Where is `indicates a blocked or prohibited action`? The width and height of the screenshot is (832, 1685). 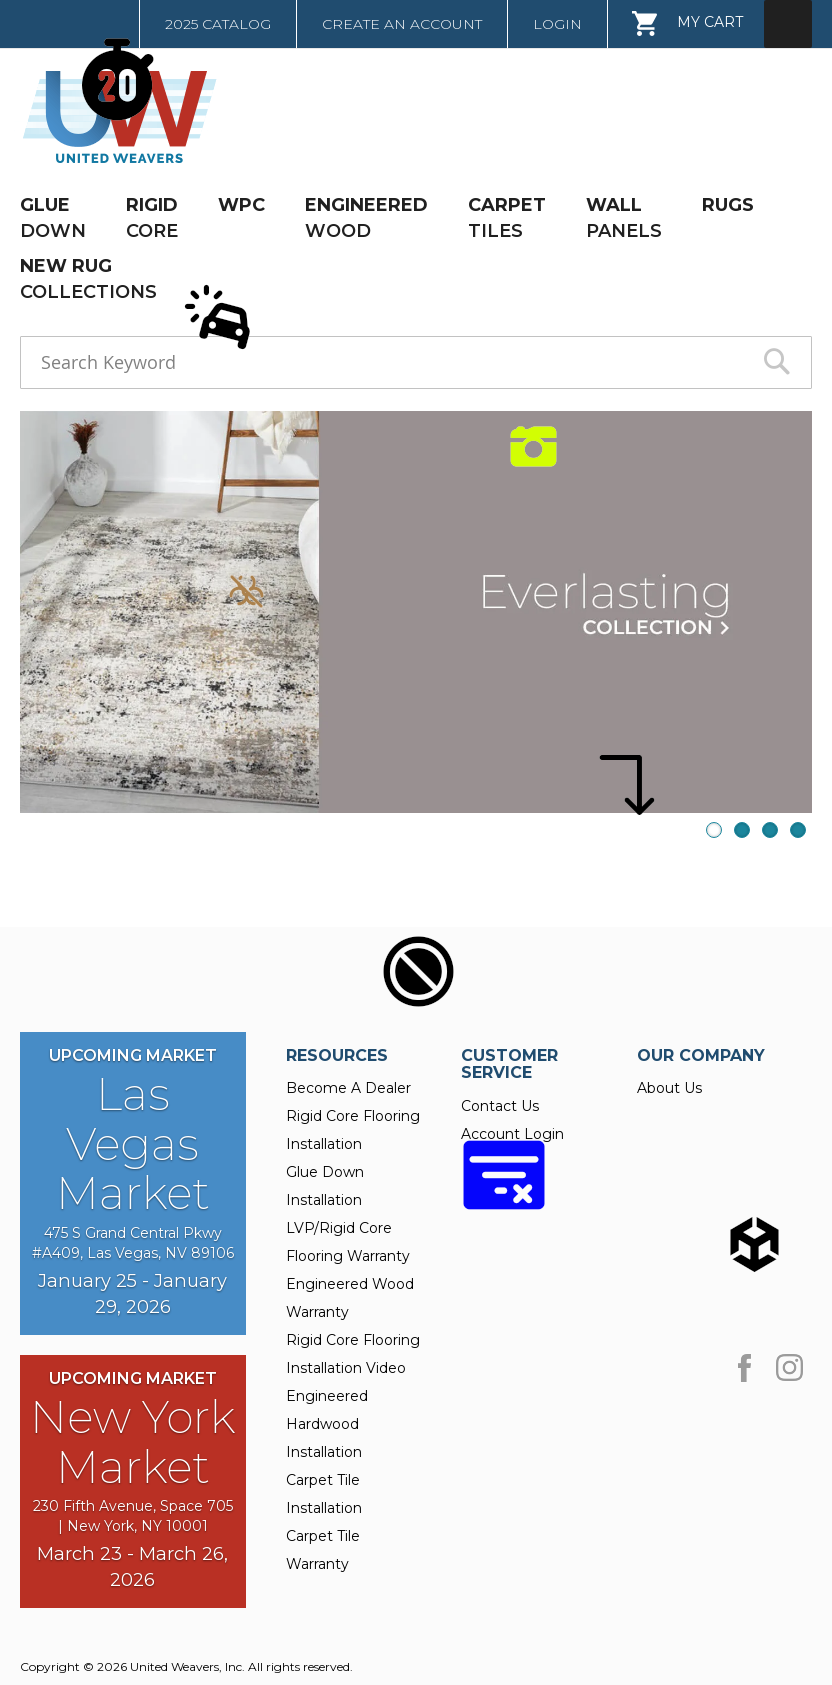 indicates a blocked or prohibited action is located at coordinates (418, 971).